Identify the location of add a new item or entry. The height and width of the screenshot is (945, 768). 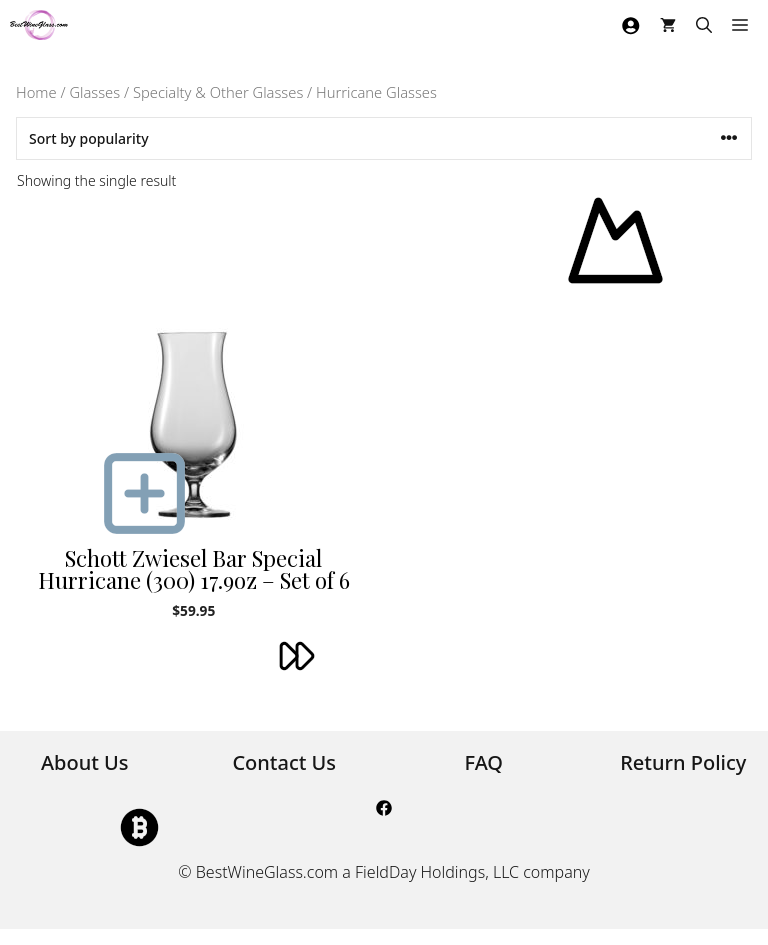
(144, 493).